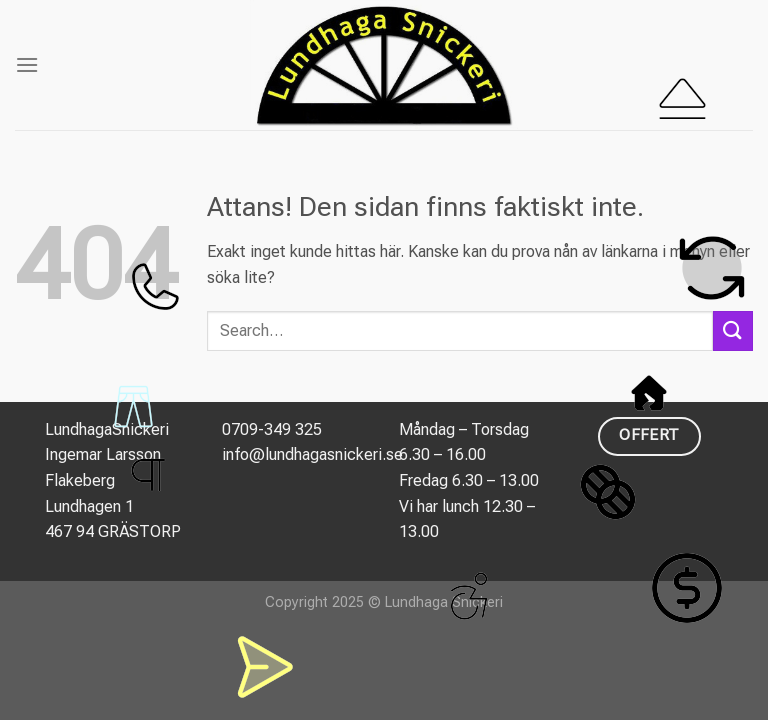 The height and width of the screenshot is (720, 768). I want to click on refresh or reload content, so click(712, 268).